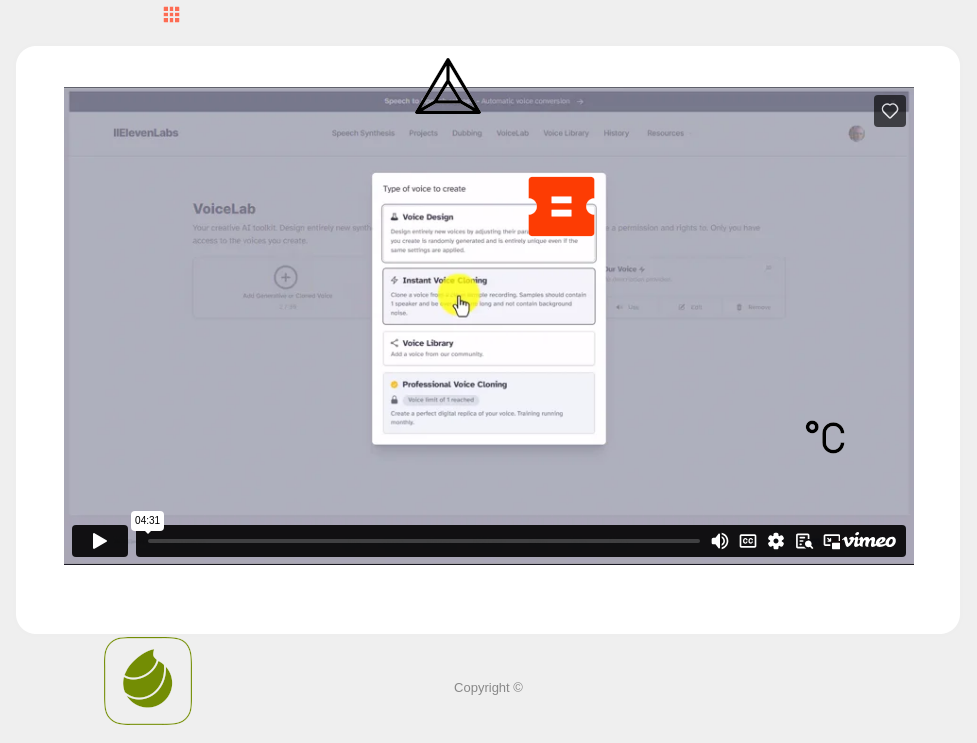 This screenshot has height=743, width=977. Describe the element at coordinates (171, 14) in the screenshot. I see `view items in grid layout` at that location.